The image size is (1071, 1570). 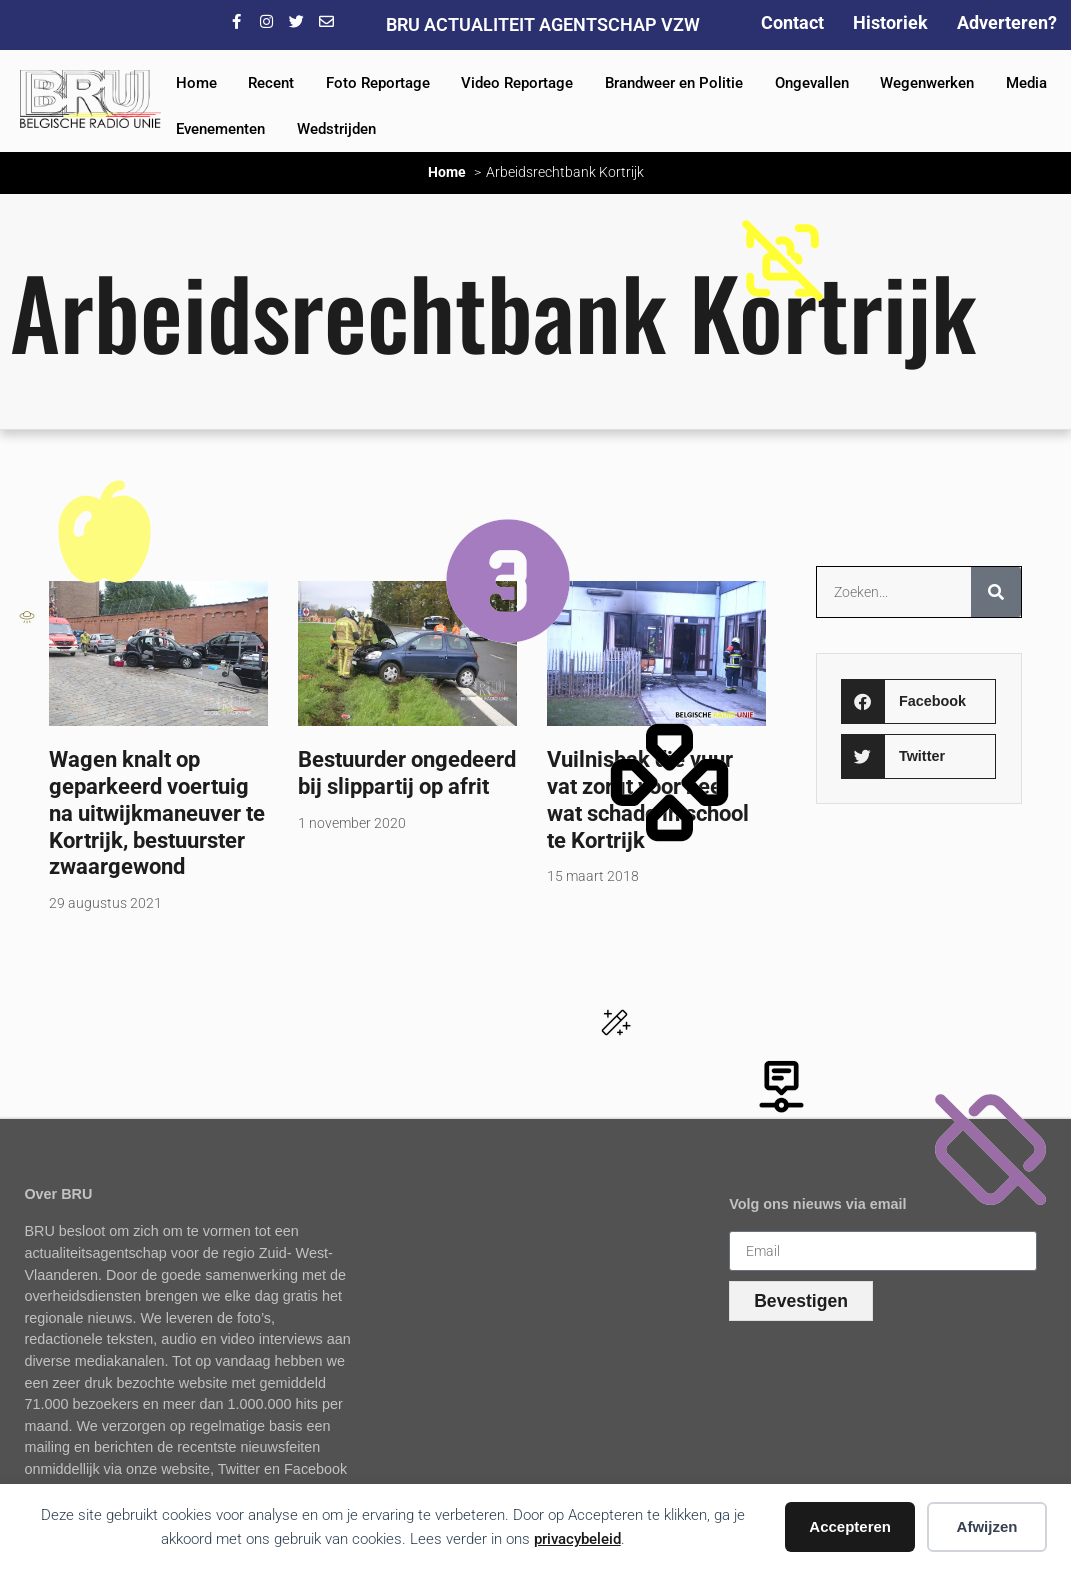 What do you see at coordinates (104, 531) in the screenshot?
I see `access health or nutrition tracking features` at bounding box center [104, 531].